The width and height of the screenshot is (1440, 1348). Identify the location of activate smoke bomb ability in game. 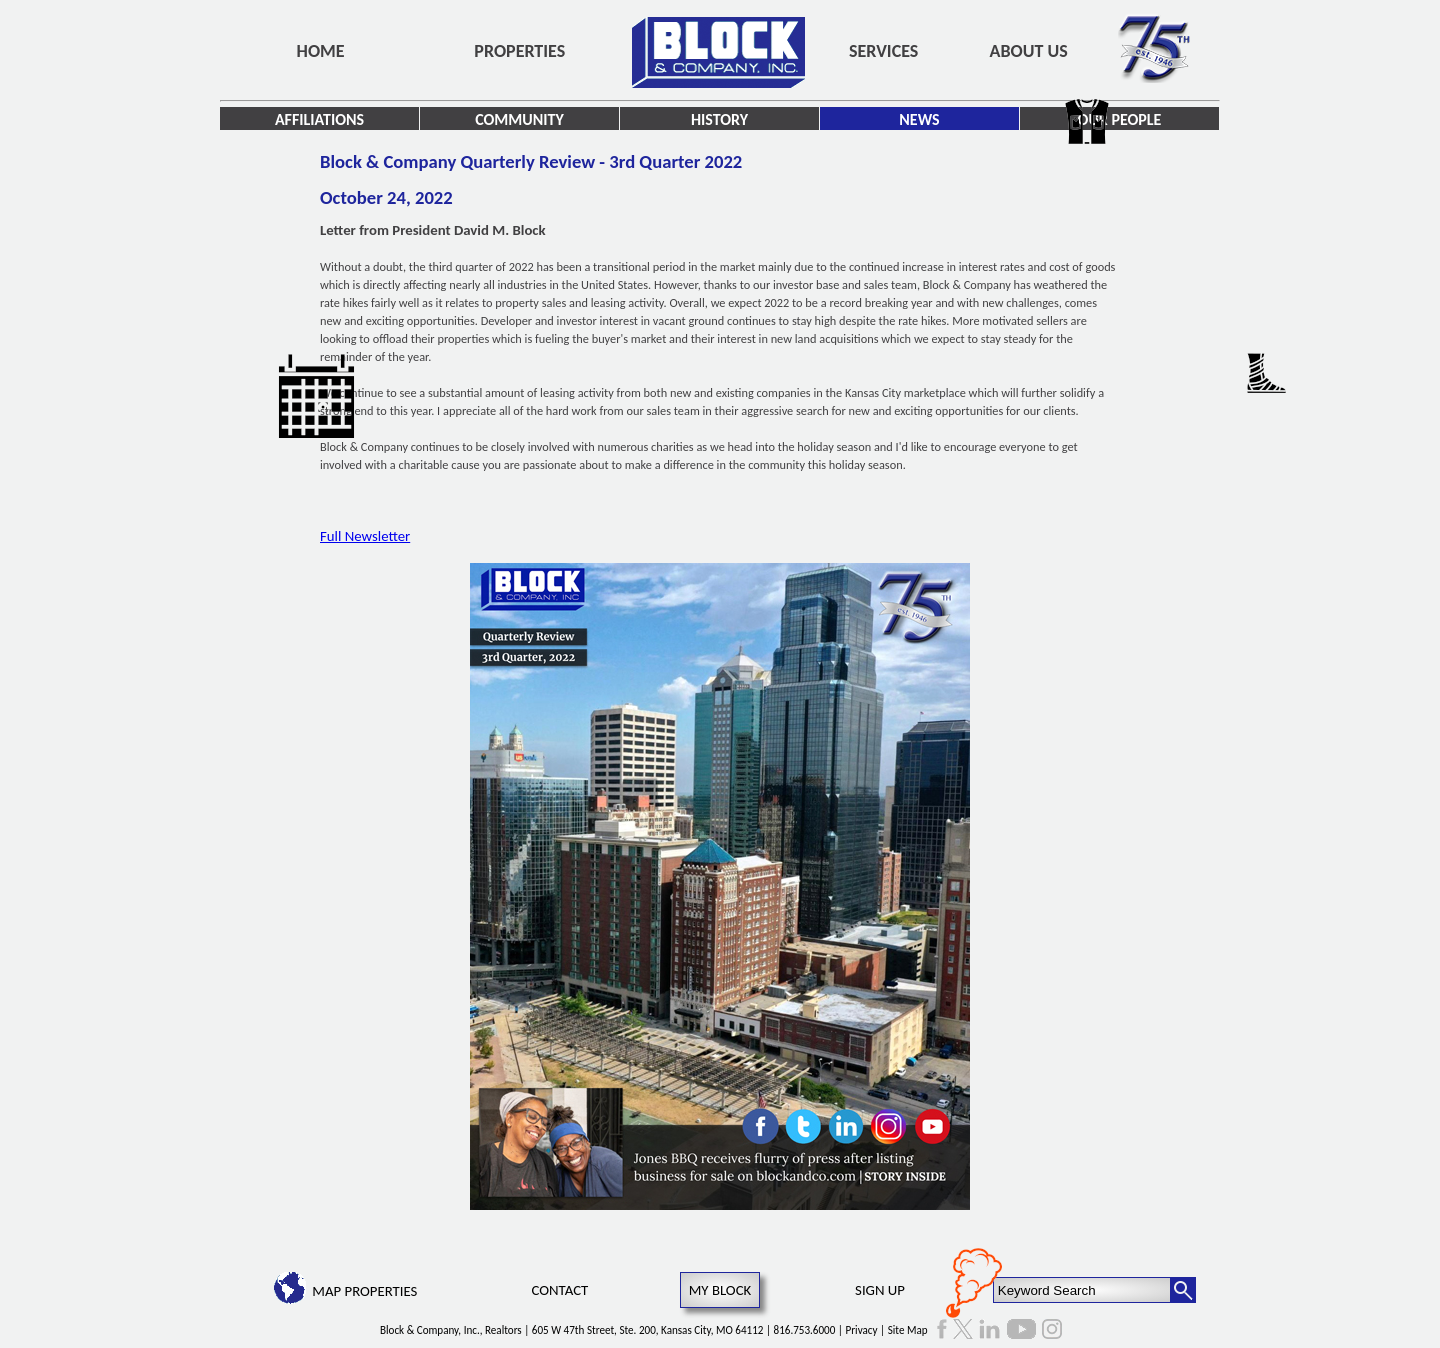
(974, 1283).